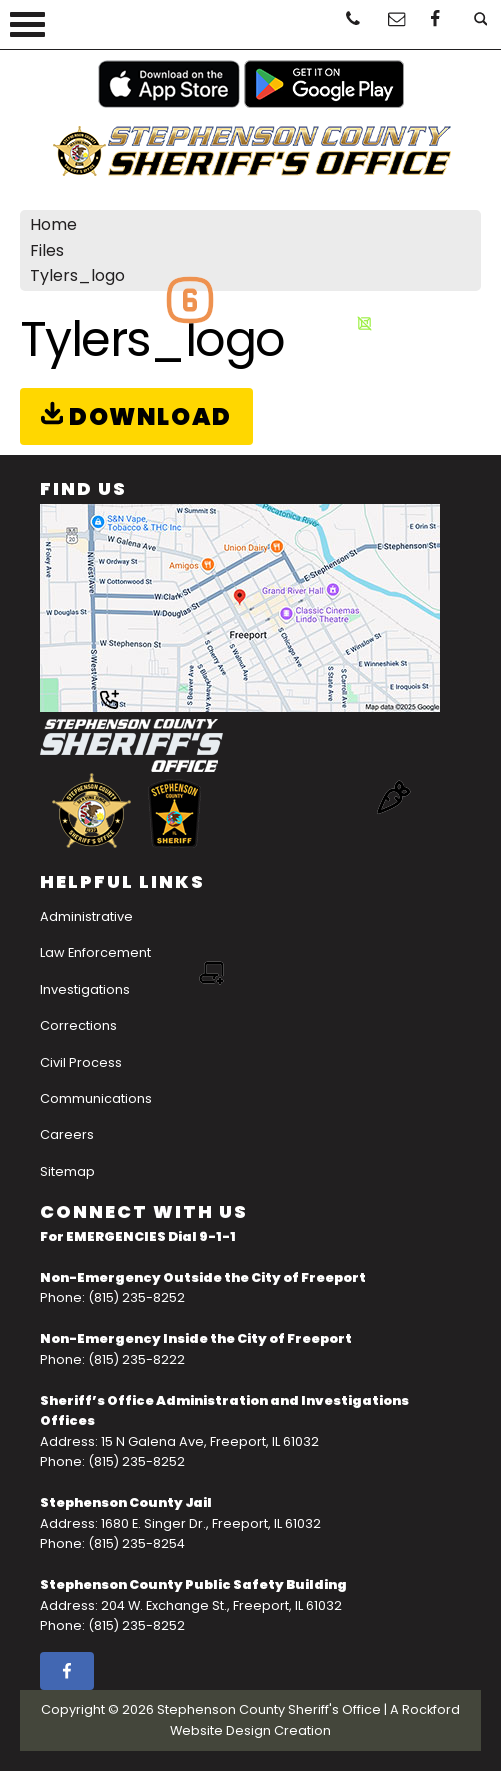  I want to click on add a new contact, so click(109, 699).